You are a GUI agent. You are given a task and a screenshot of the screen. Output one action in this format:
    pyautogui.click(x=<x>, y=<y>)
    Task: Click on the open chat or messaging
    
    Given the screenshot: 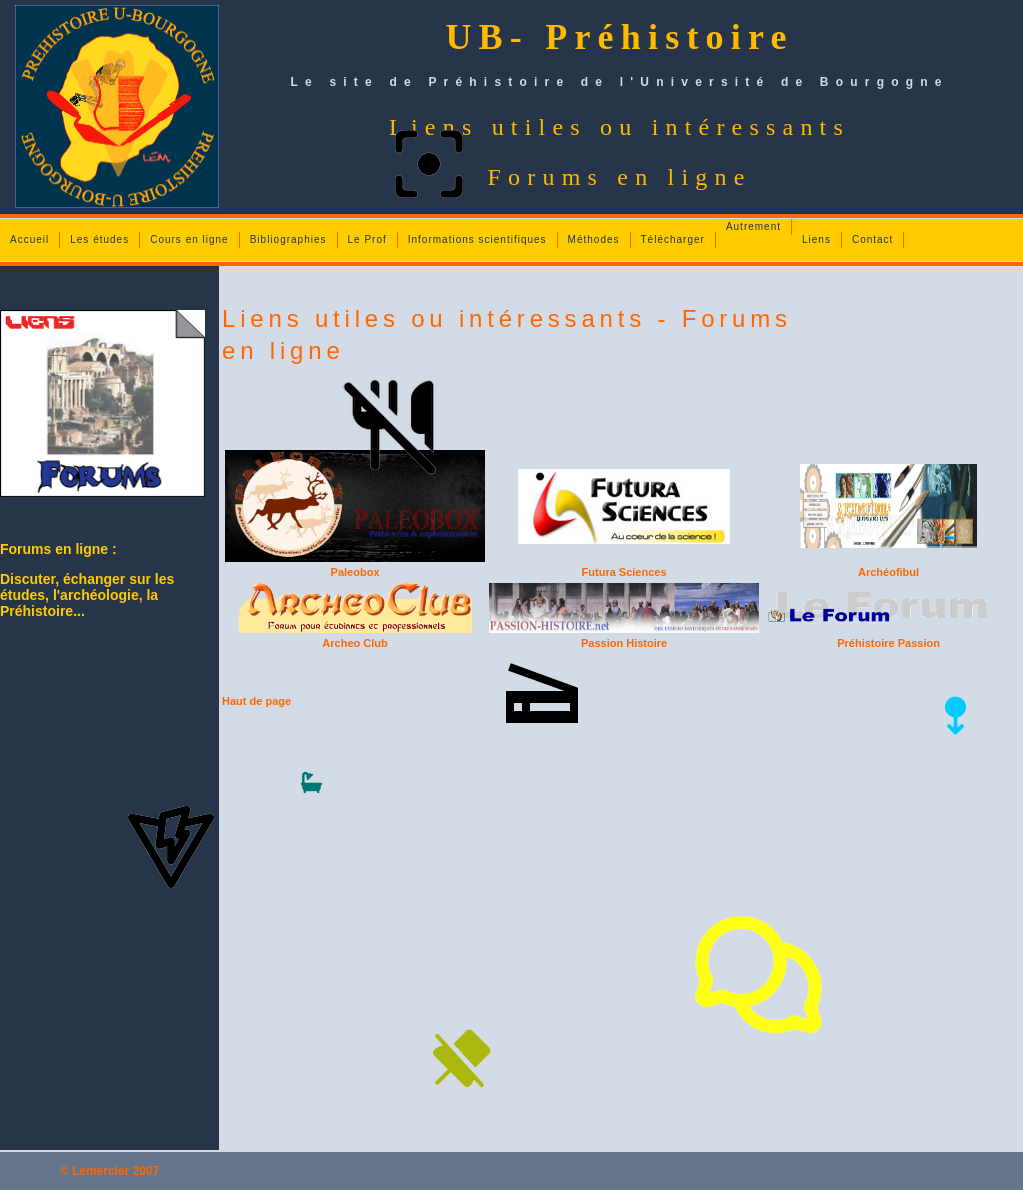 What is the action you would take?
    pyautogui.click(x=758, y=974)
    